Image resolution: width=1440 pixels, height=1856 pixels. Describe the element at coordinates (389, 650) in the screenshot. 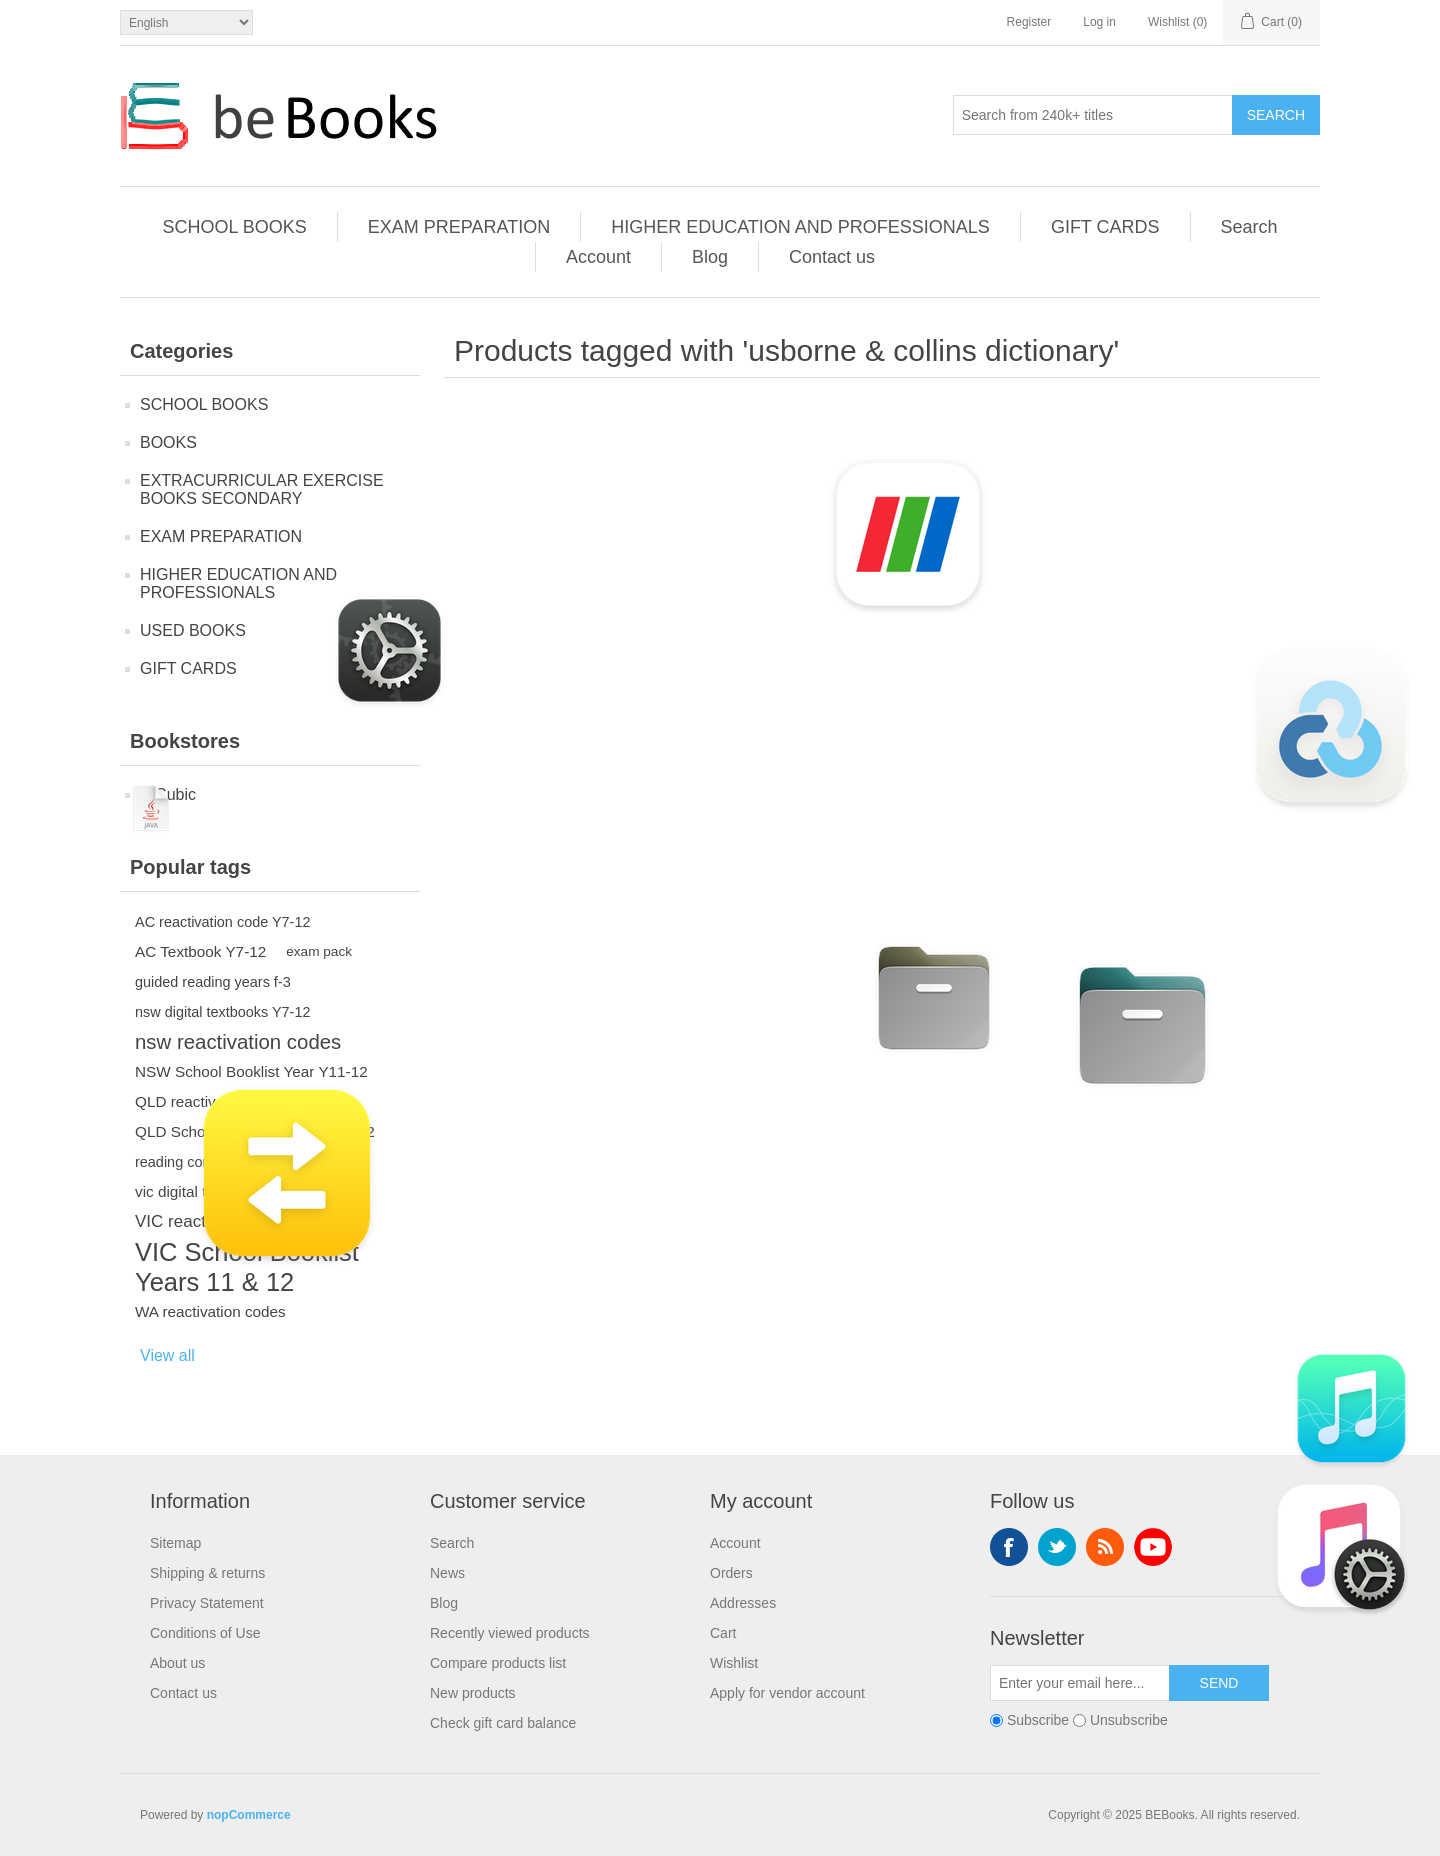

I see `default application icon placeholder` at that location.